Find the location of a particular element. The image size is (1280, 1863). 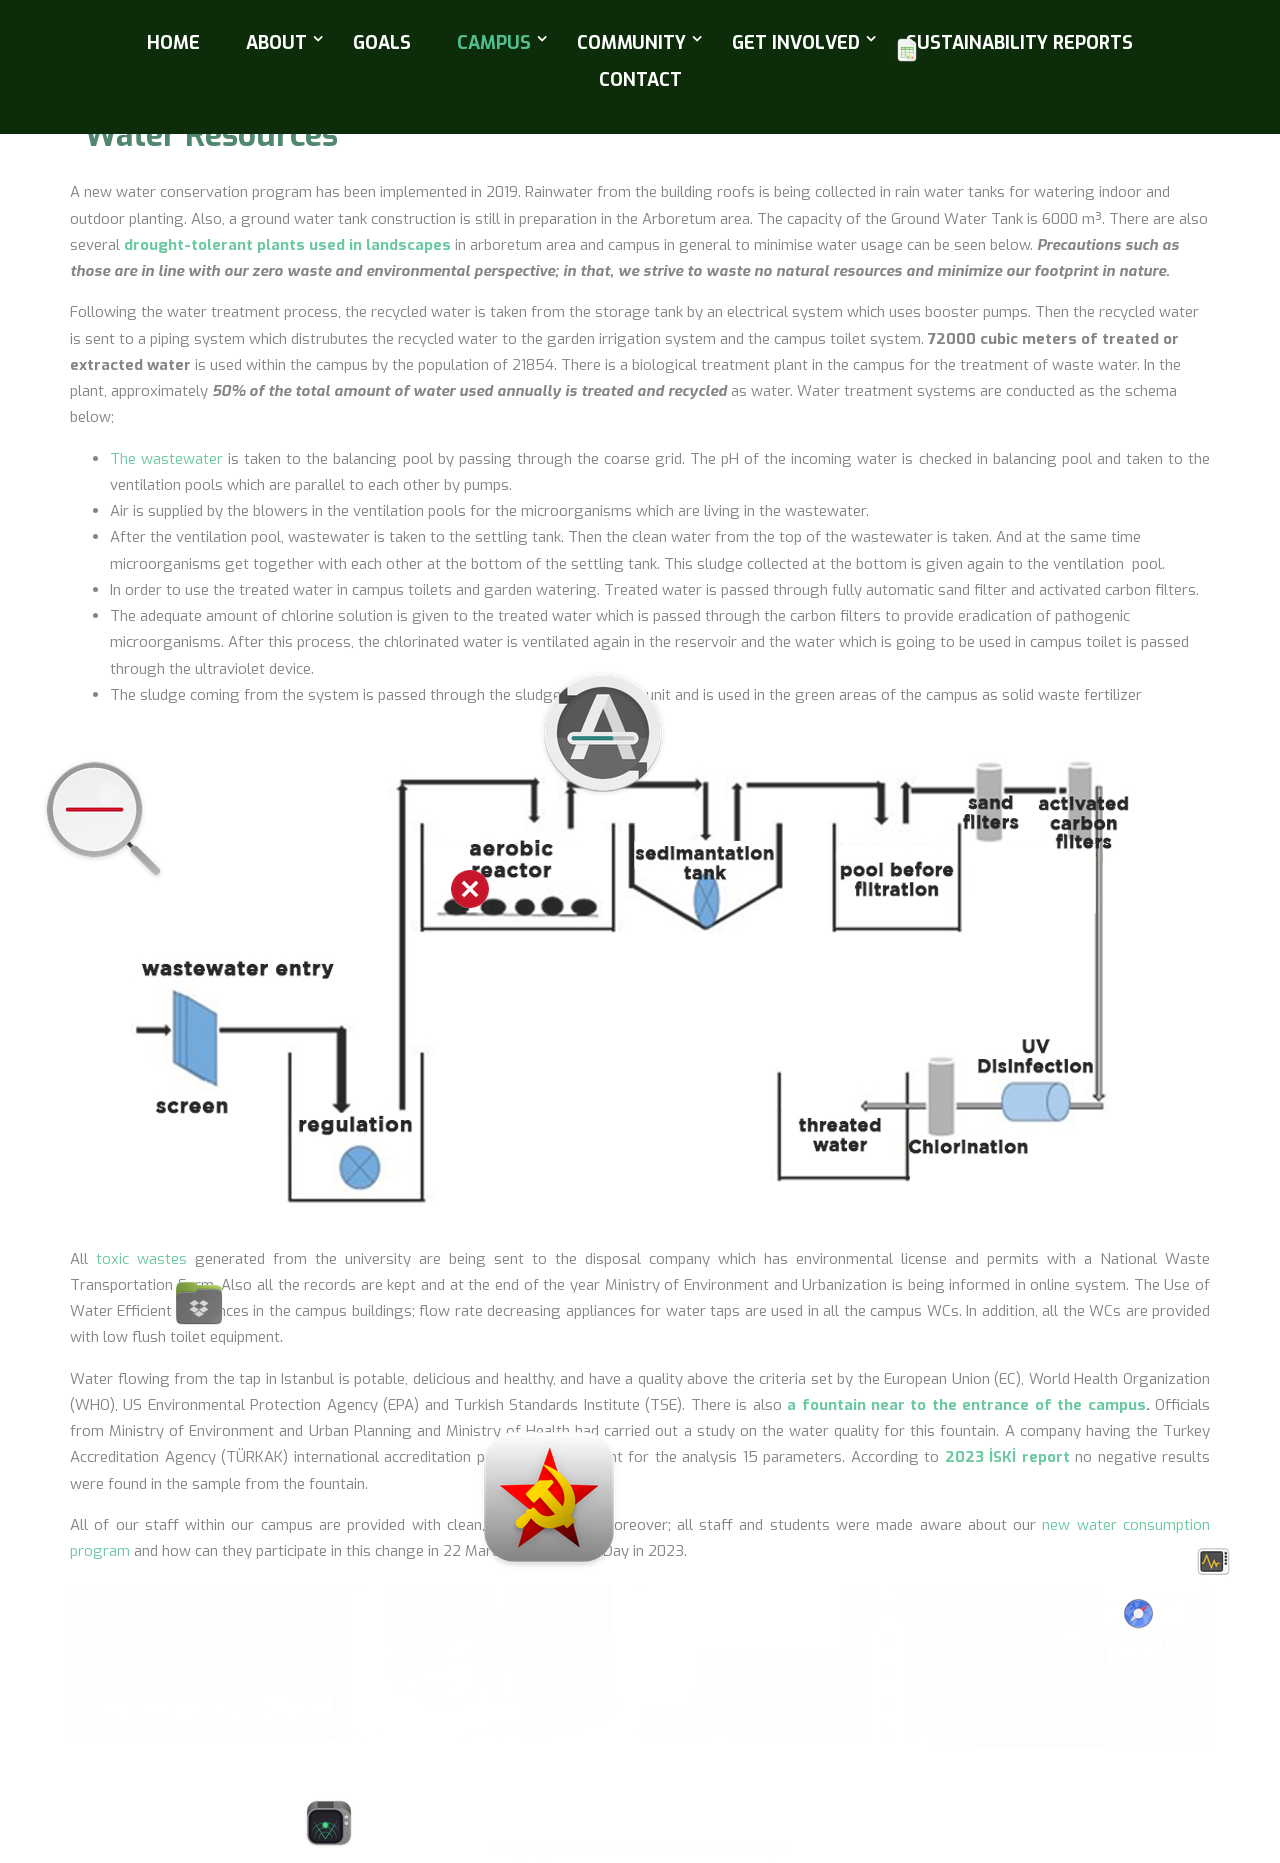

zoom out to see more content is located at coordinates (102, 817).